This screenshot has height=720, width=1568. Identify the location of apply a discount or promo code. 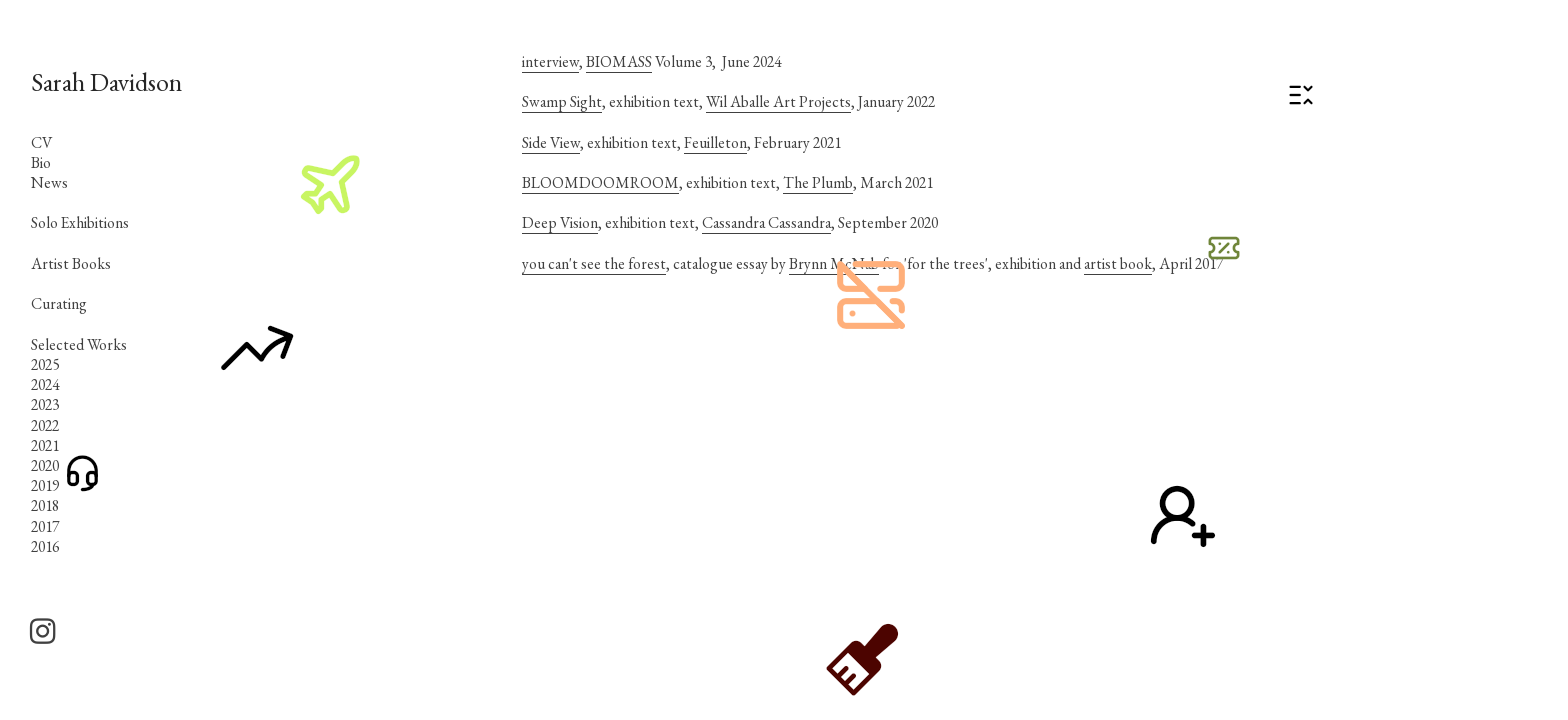
(1224, 248).